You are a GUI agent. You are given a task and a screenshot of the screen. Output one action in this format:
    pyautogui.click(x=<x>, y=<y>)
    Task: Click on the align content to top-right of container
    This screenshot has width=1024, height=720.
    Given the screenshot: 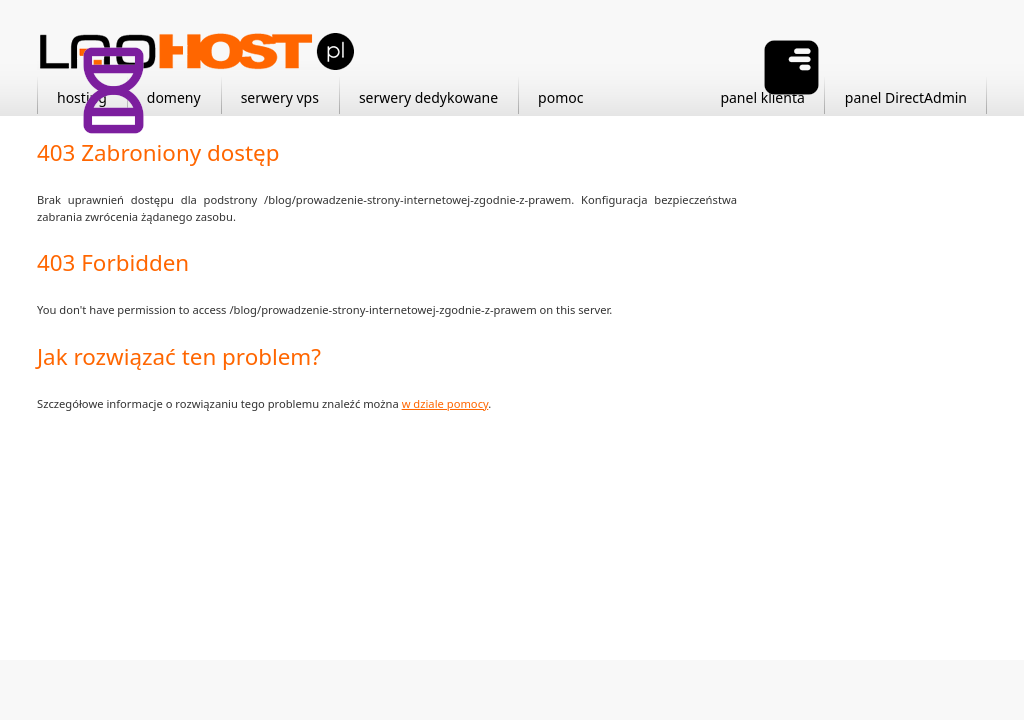 What is the action you would take?
    pyautogui.click(x=791, y=67)
    